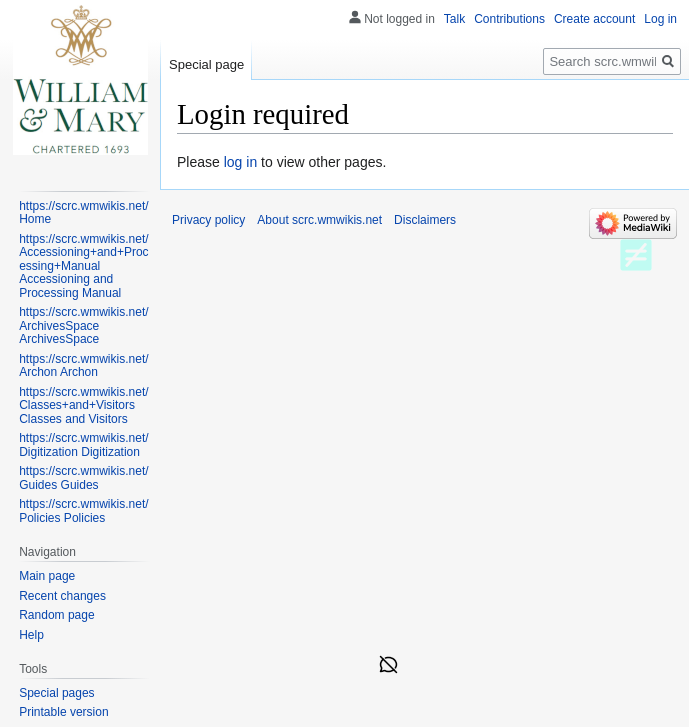  Describe the element at coordinates (388, 664) in the screenshot. I see `messaging is disabled or unavailable` at that location.